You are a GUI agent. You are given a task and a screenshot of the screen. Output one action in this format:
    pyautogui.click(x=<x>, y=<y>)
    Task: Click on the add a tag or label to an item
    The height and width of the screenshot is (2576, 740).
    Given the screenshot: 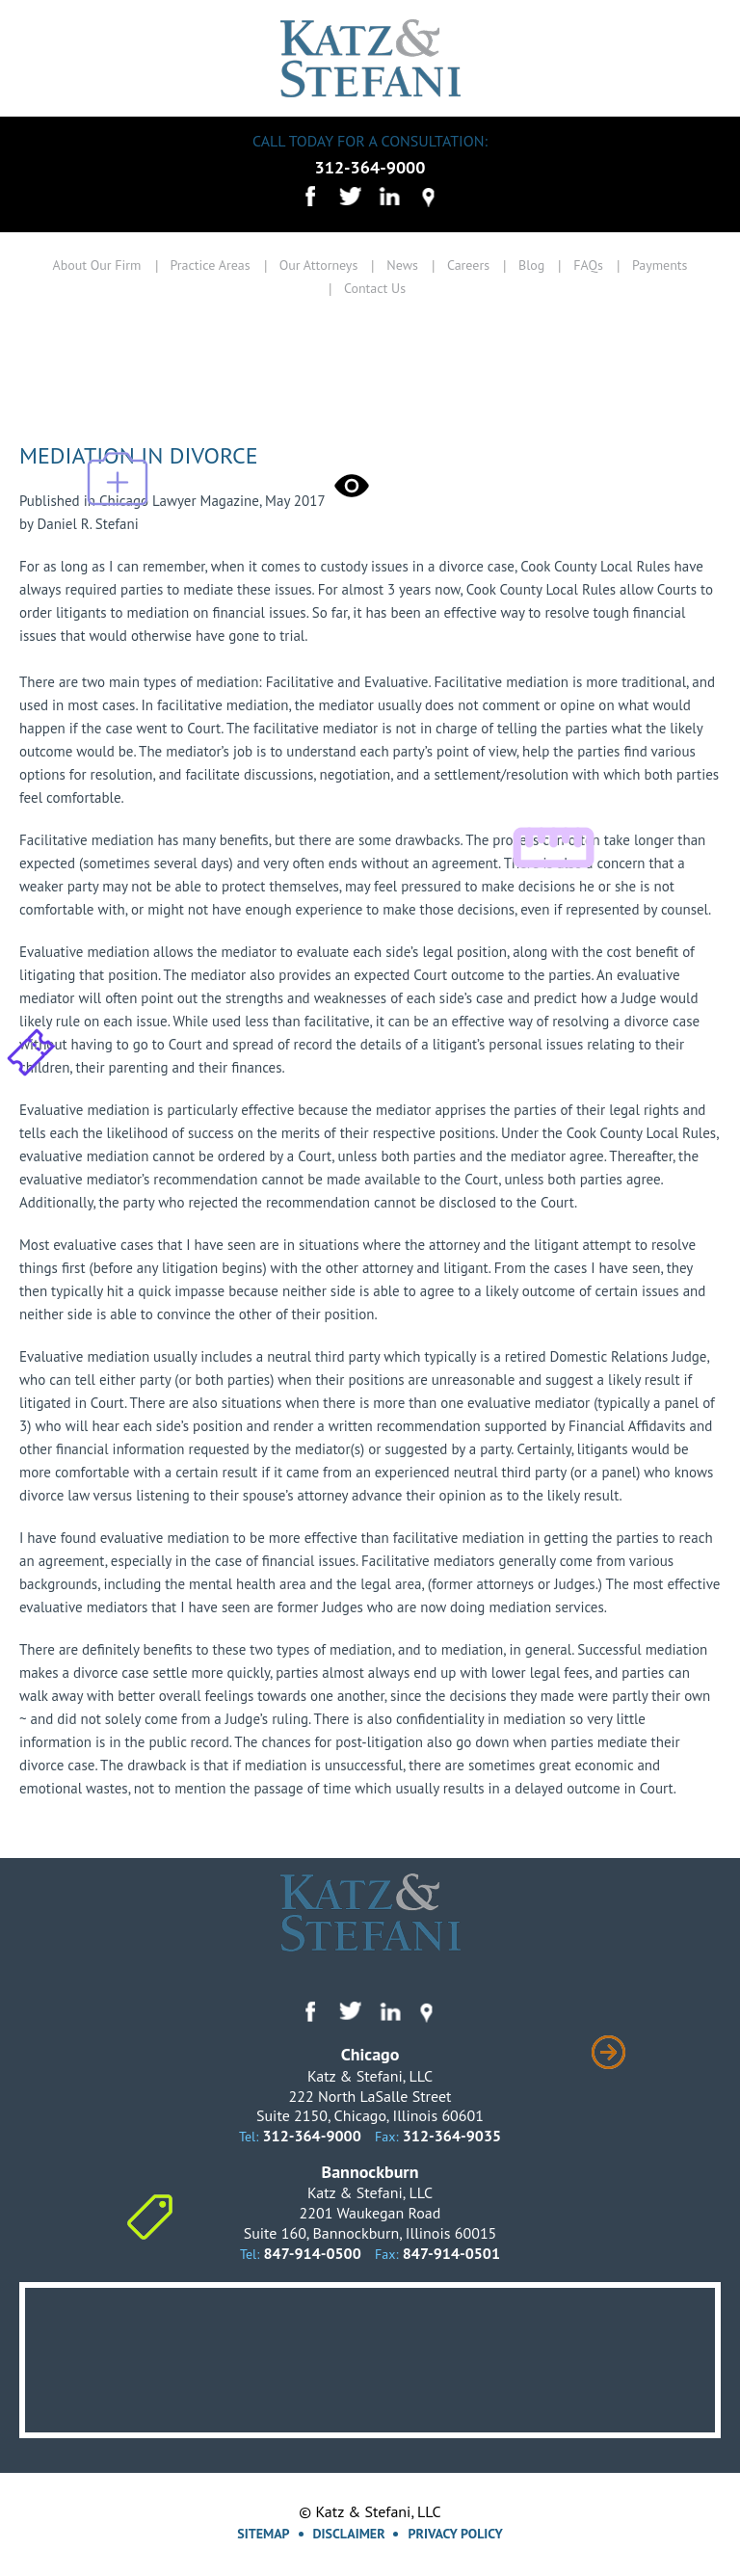 What is the action you would take?
    pyautogui.click(x=149, y=2217)
    